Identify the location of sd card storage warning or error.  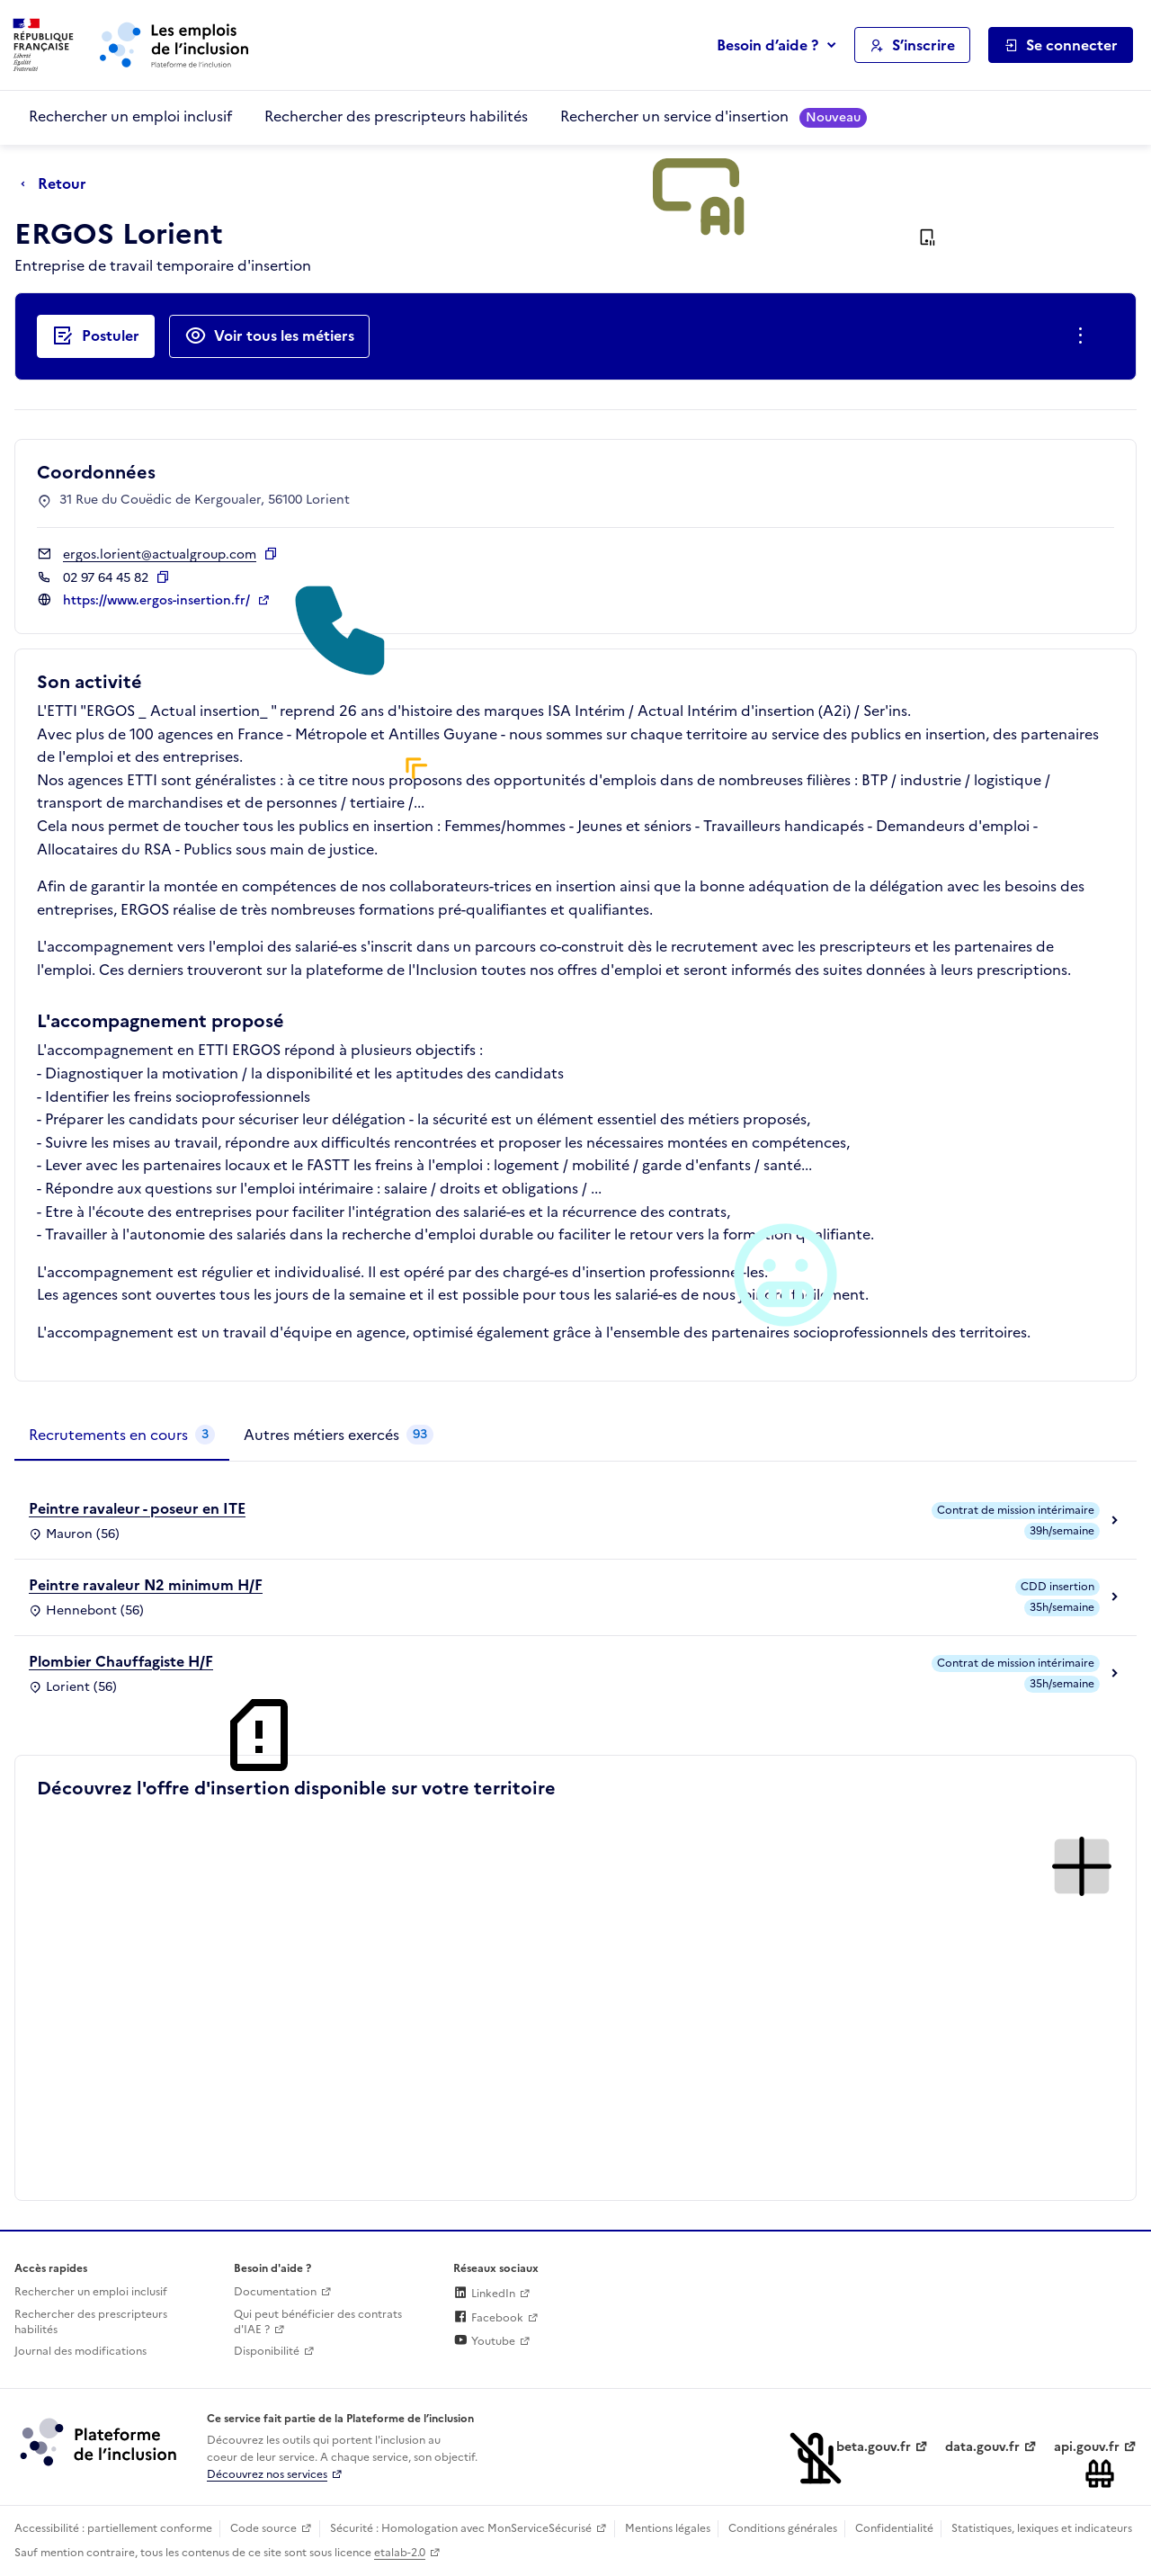
(259, 1735).